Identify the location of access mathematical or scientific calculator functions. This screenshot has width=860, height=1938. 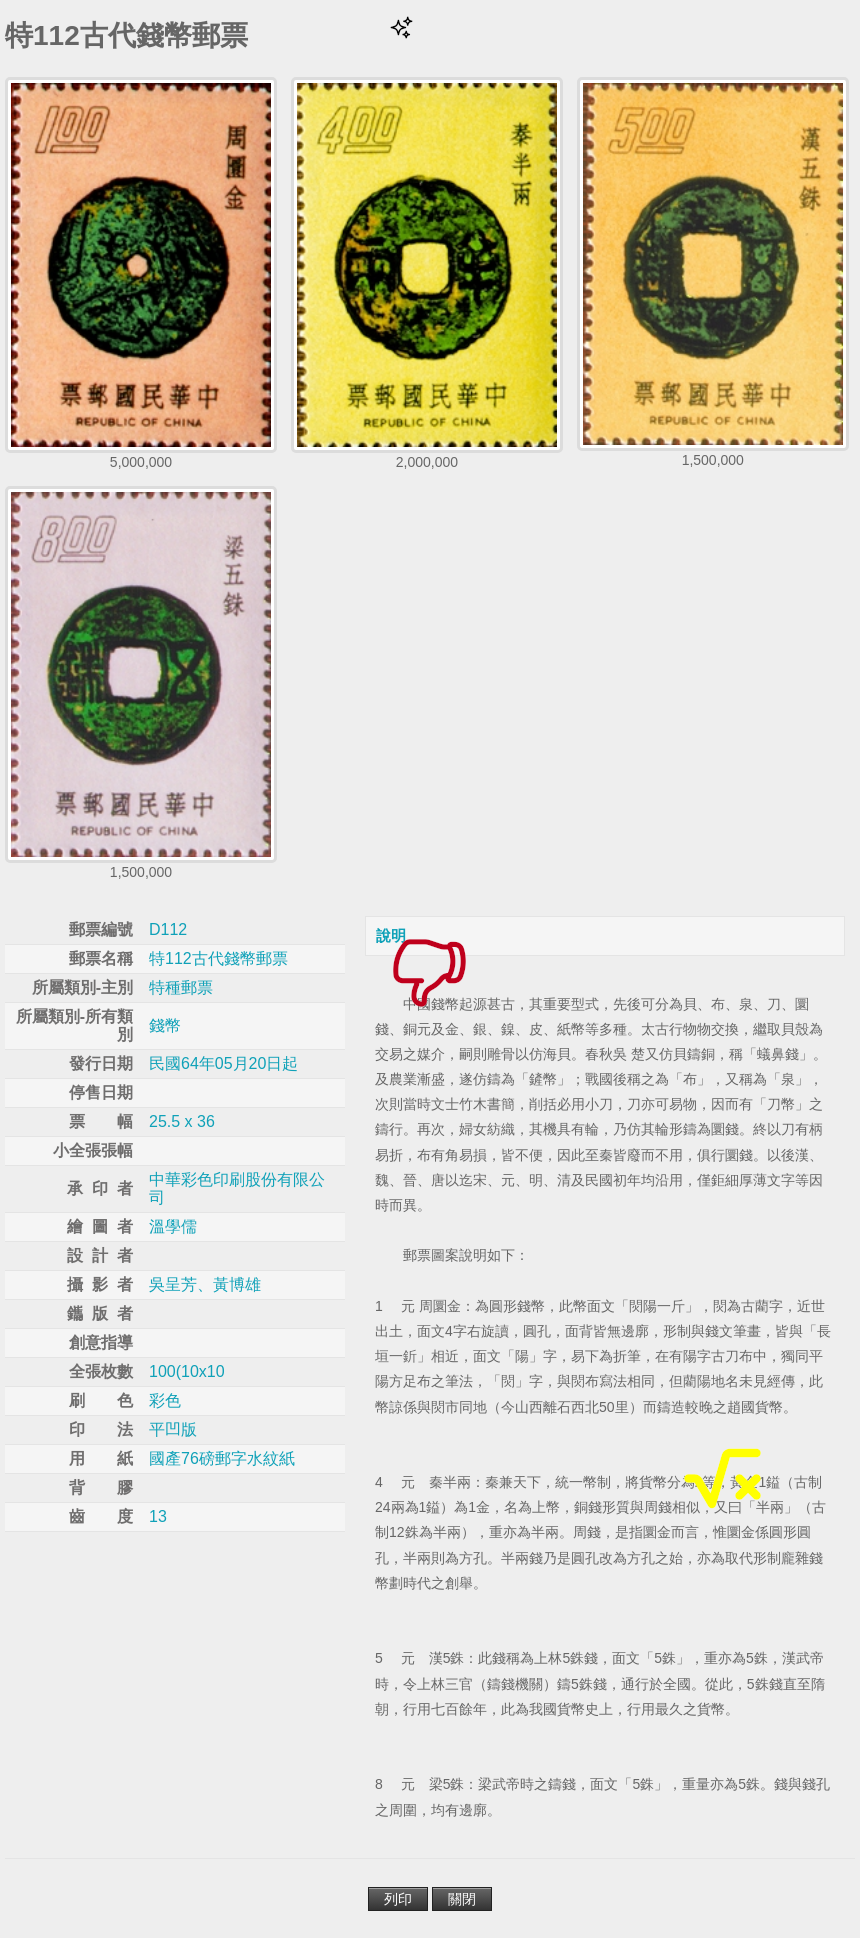
(722, 1478).